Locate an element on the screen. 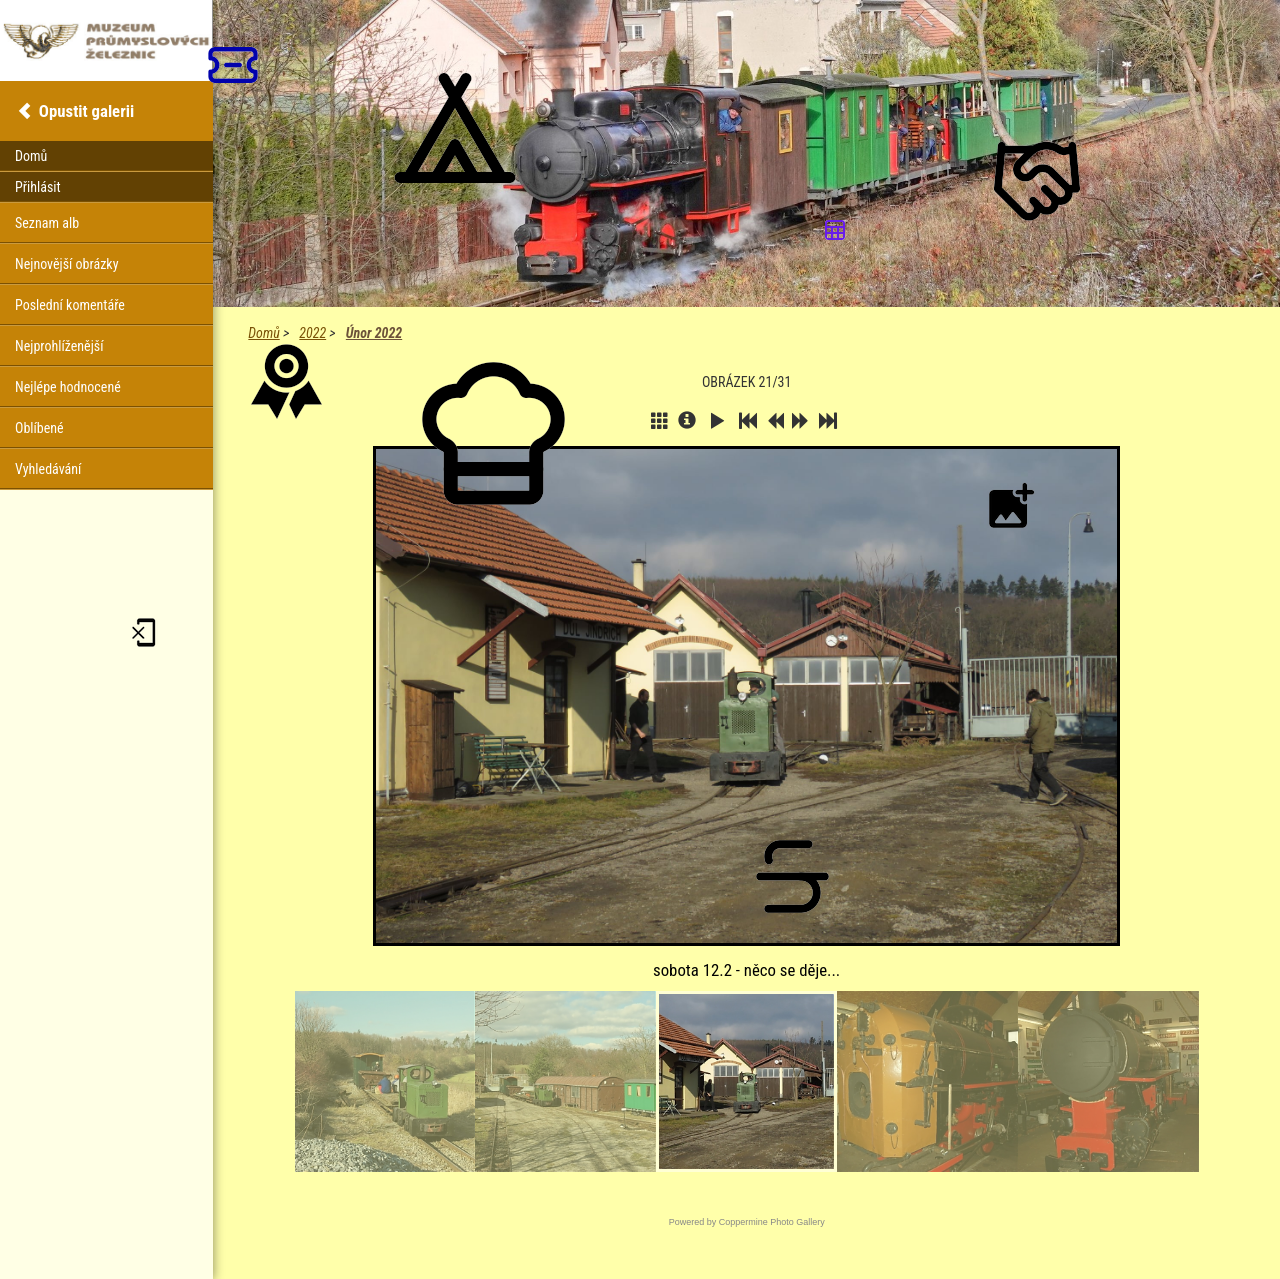 The image size is (1280, 1279). indicates a partnership or collaboration feature is located at coordinates (1037, 181).